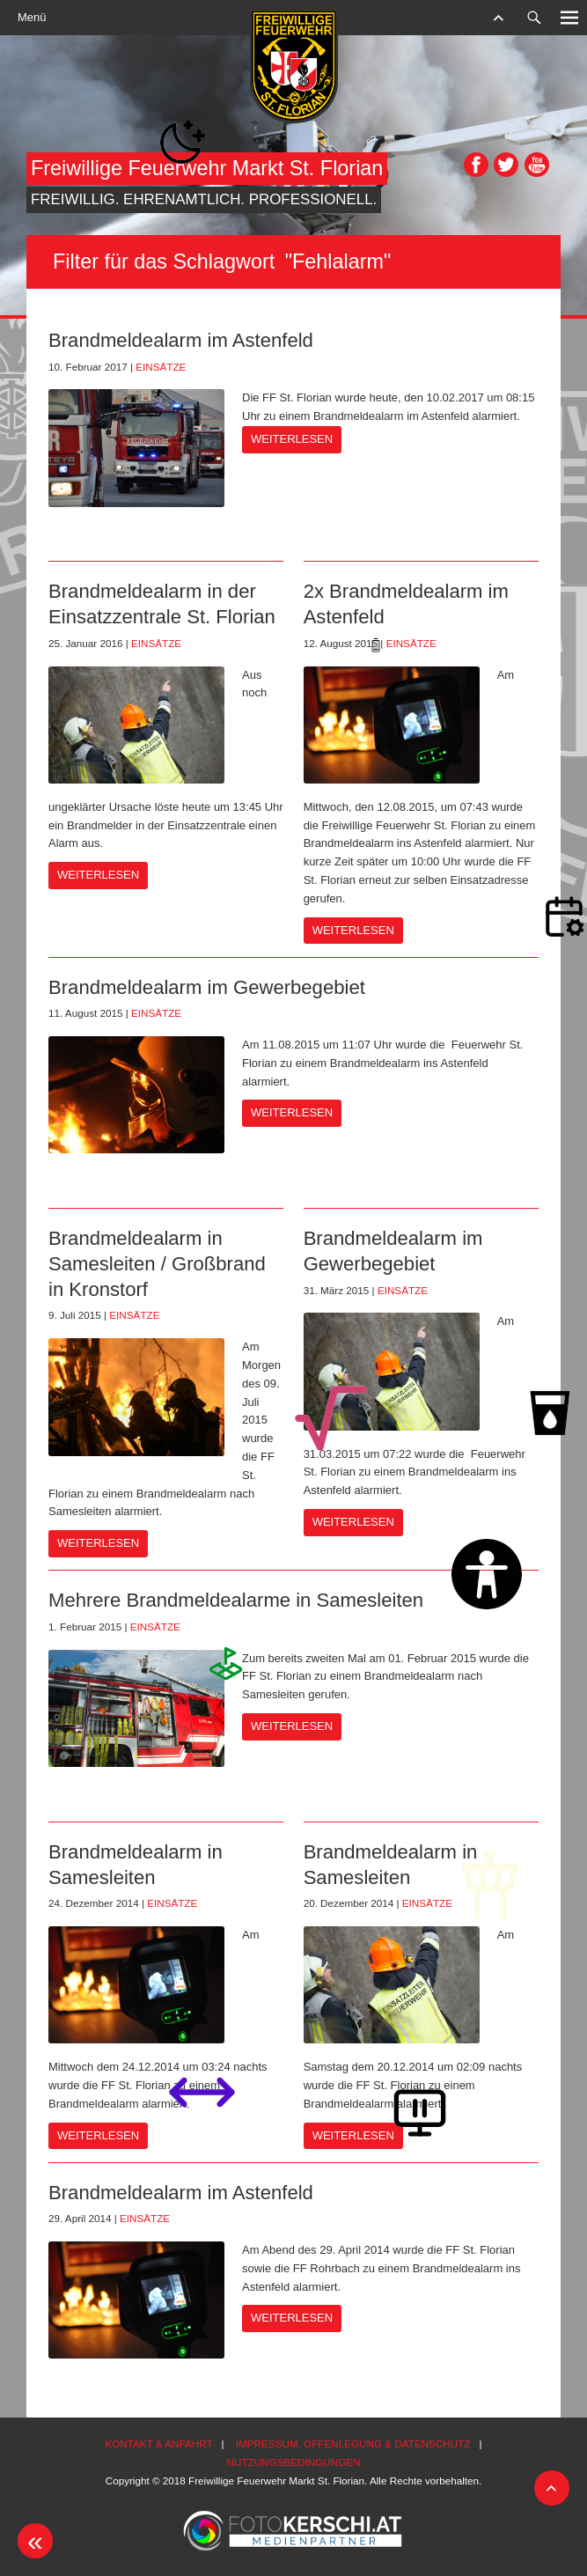 The height and width of the screenshot is (2576, 587). Describe the element at coordinates (420, 2113) in the screenshot. I see `pause media playback on monitor` at that location.